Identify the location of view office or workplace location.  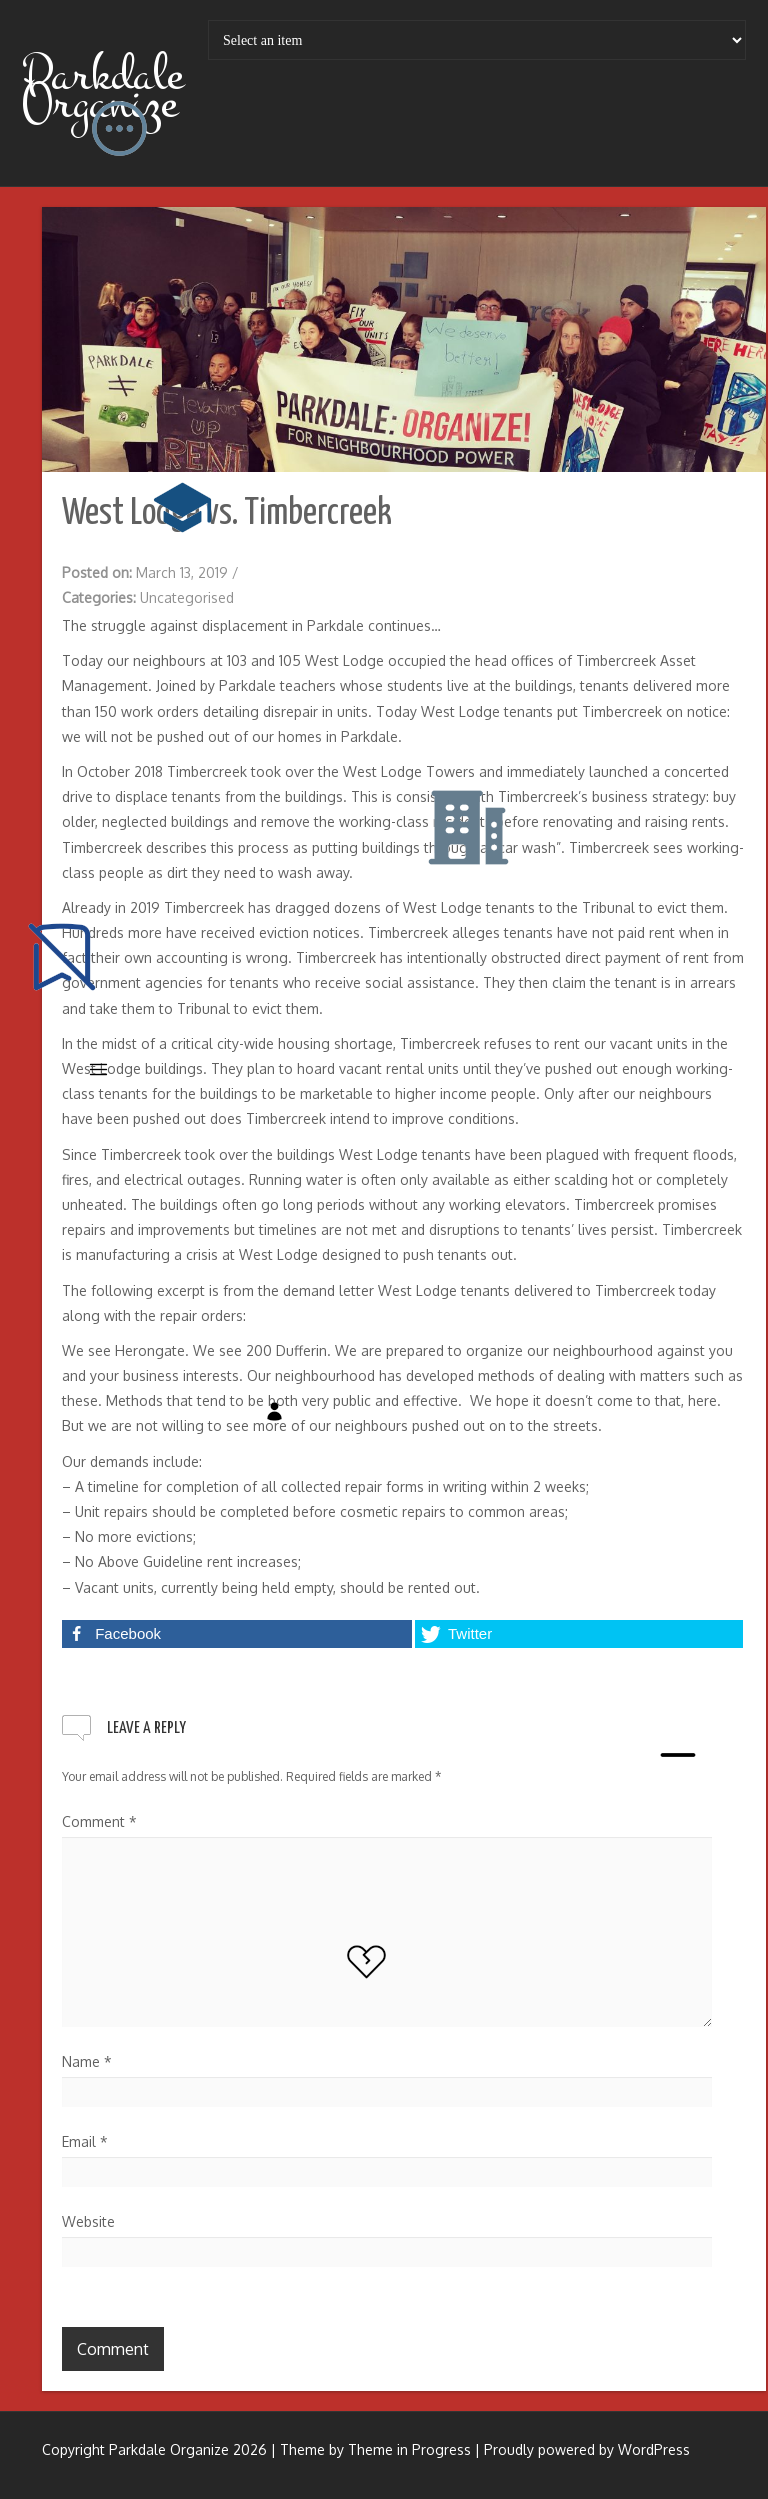
(468, 827).